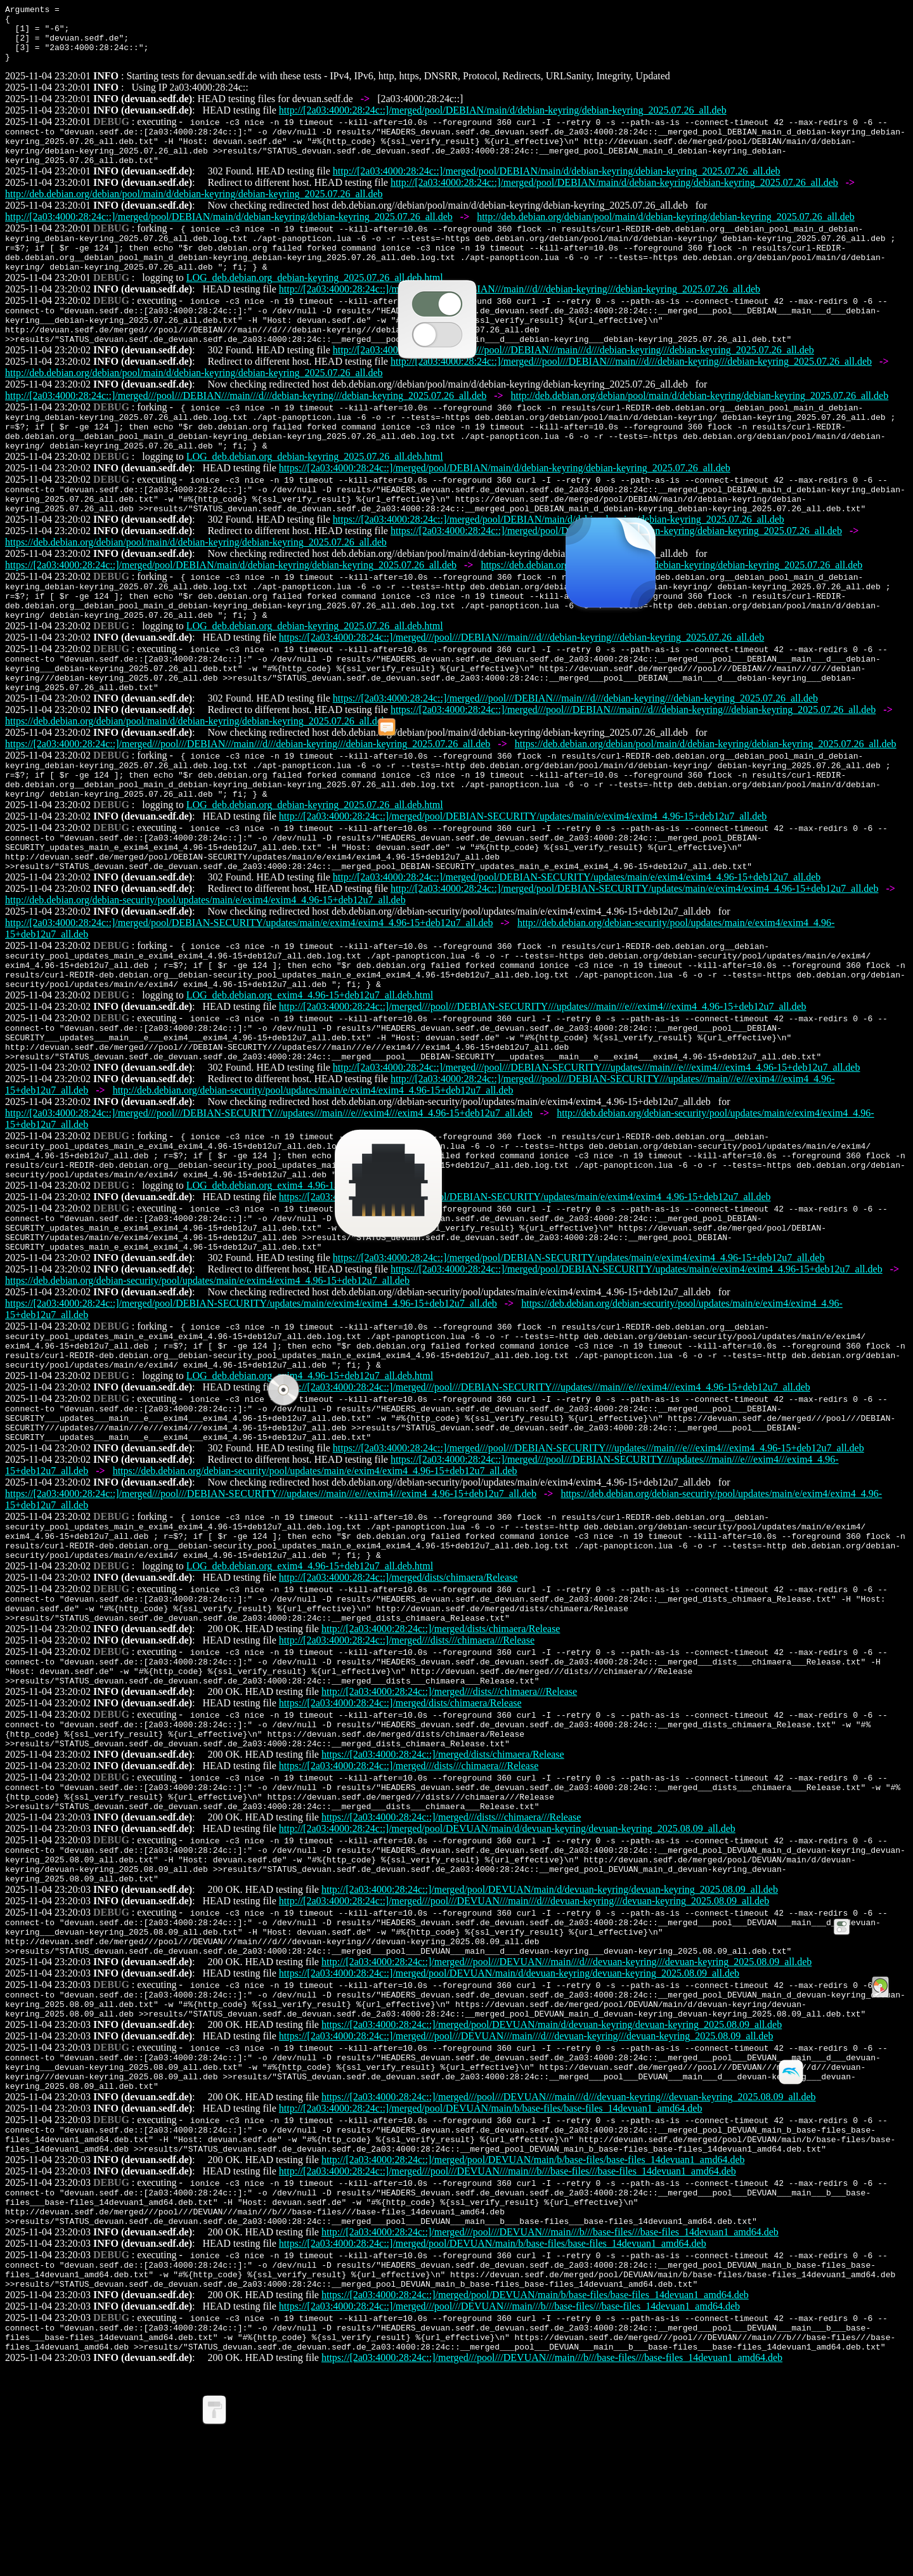 This screenshot has width=913, height=2576. Describe the element at coordinates (611, 563) in the screenshot. I see `open hot corners system preferences` at that location.